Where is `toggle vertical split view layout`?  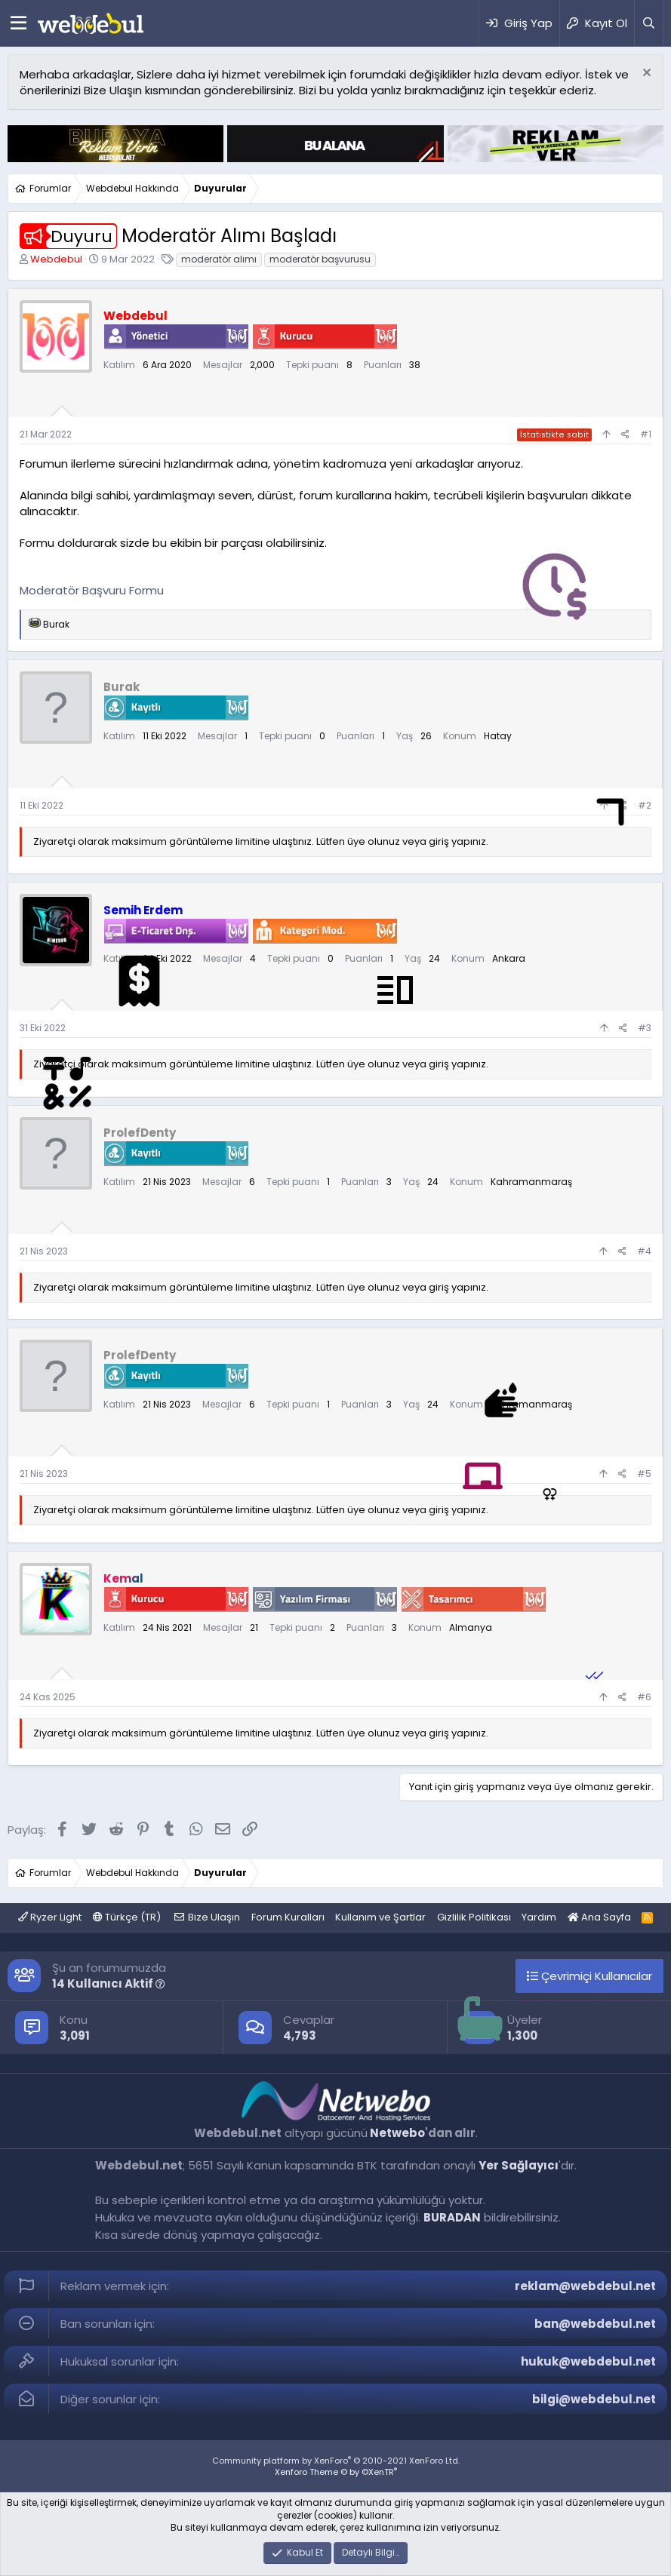
toggle vertical split view layout is located at coordinates (395, 990).